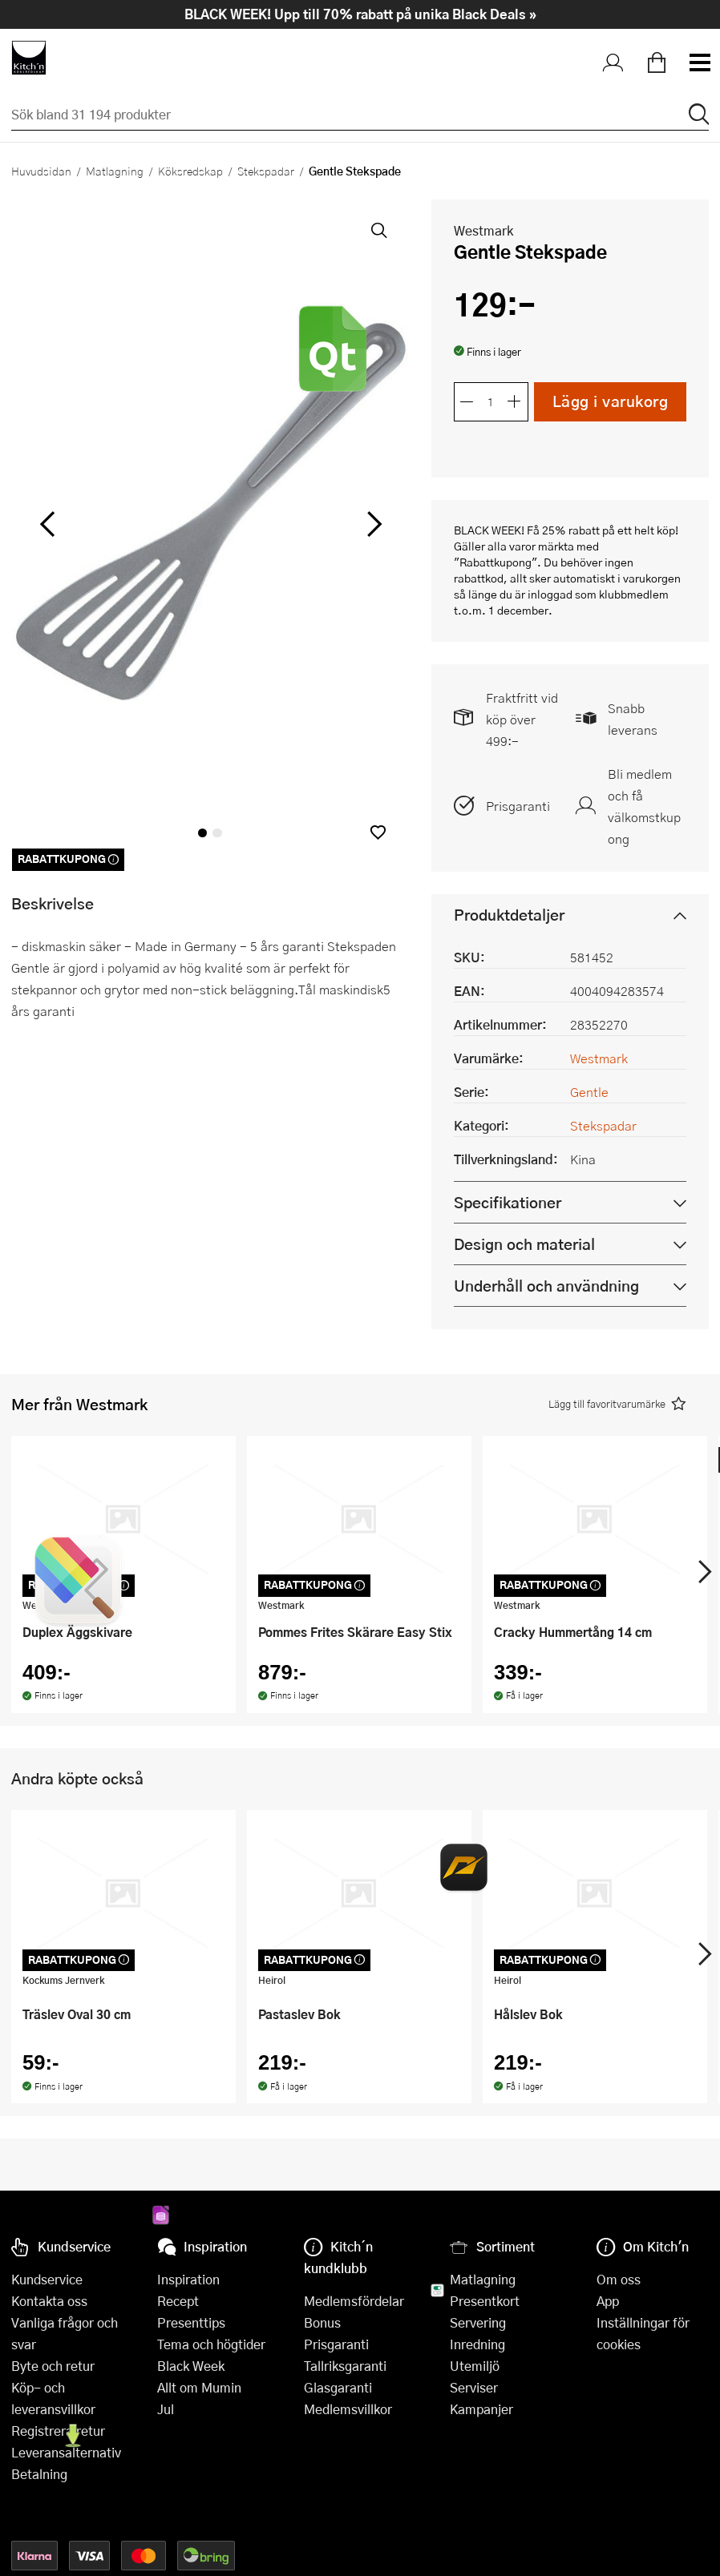 The height and width of the screenshot is (2576, 720). What do you see at coordinates (78, 1580) in the screenshot?
I see `open Gradience app to customize GTK theme colors` at bounding box center [78, 1580].